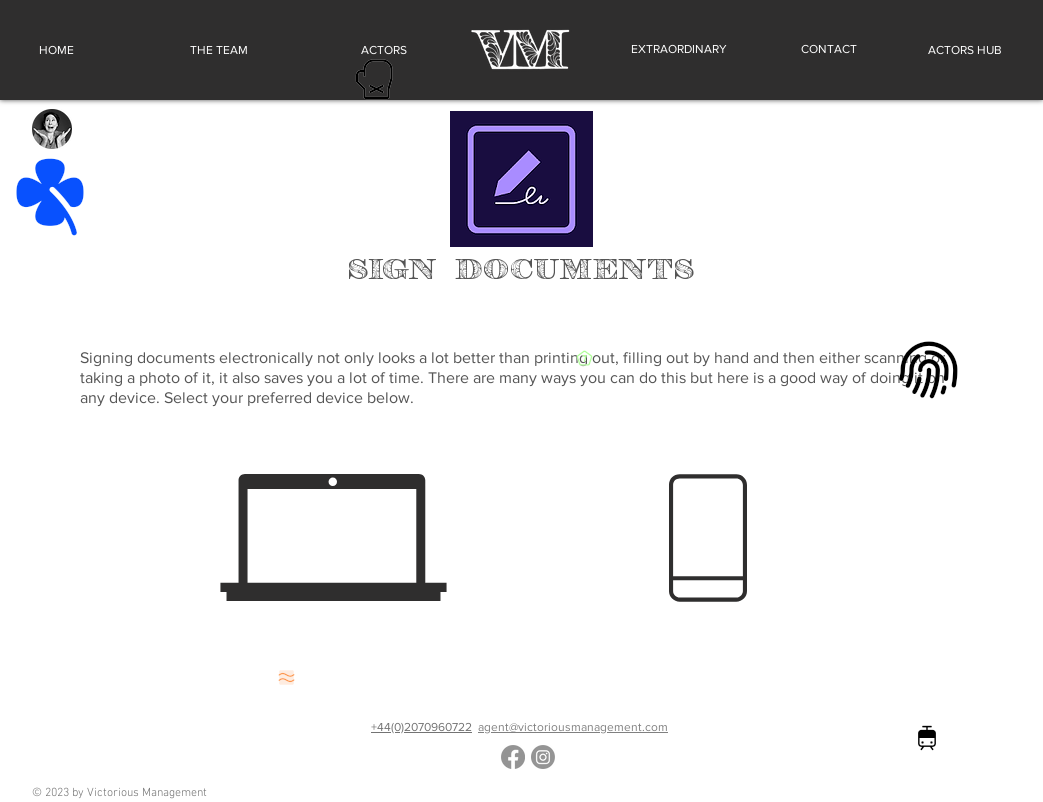 This screenshot has height=802, width=1043. I want to click on access boxing or combat sports content, so click(375, 80).